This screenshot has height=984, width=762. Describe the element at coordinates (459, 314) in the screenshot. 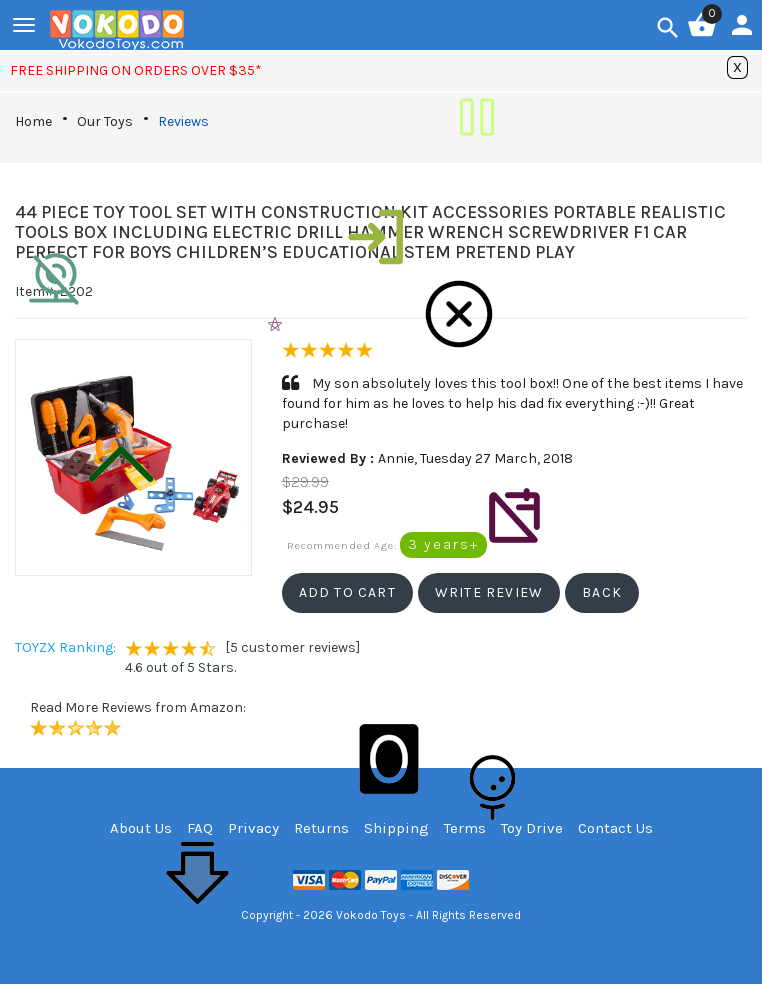

I see `close or dismiss a dialog` at that location.